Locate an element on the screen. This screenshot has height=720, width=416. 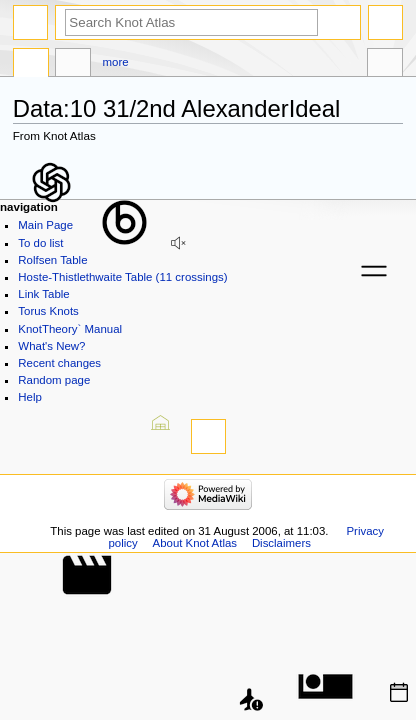
select first class or suite seating is located at coordinates (325, 686).